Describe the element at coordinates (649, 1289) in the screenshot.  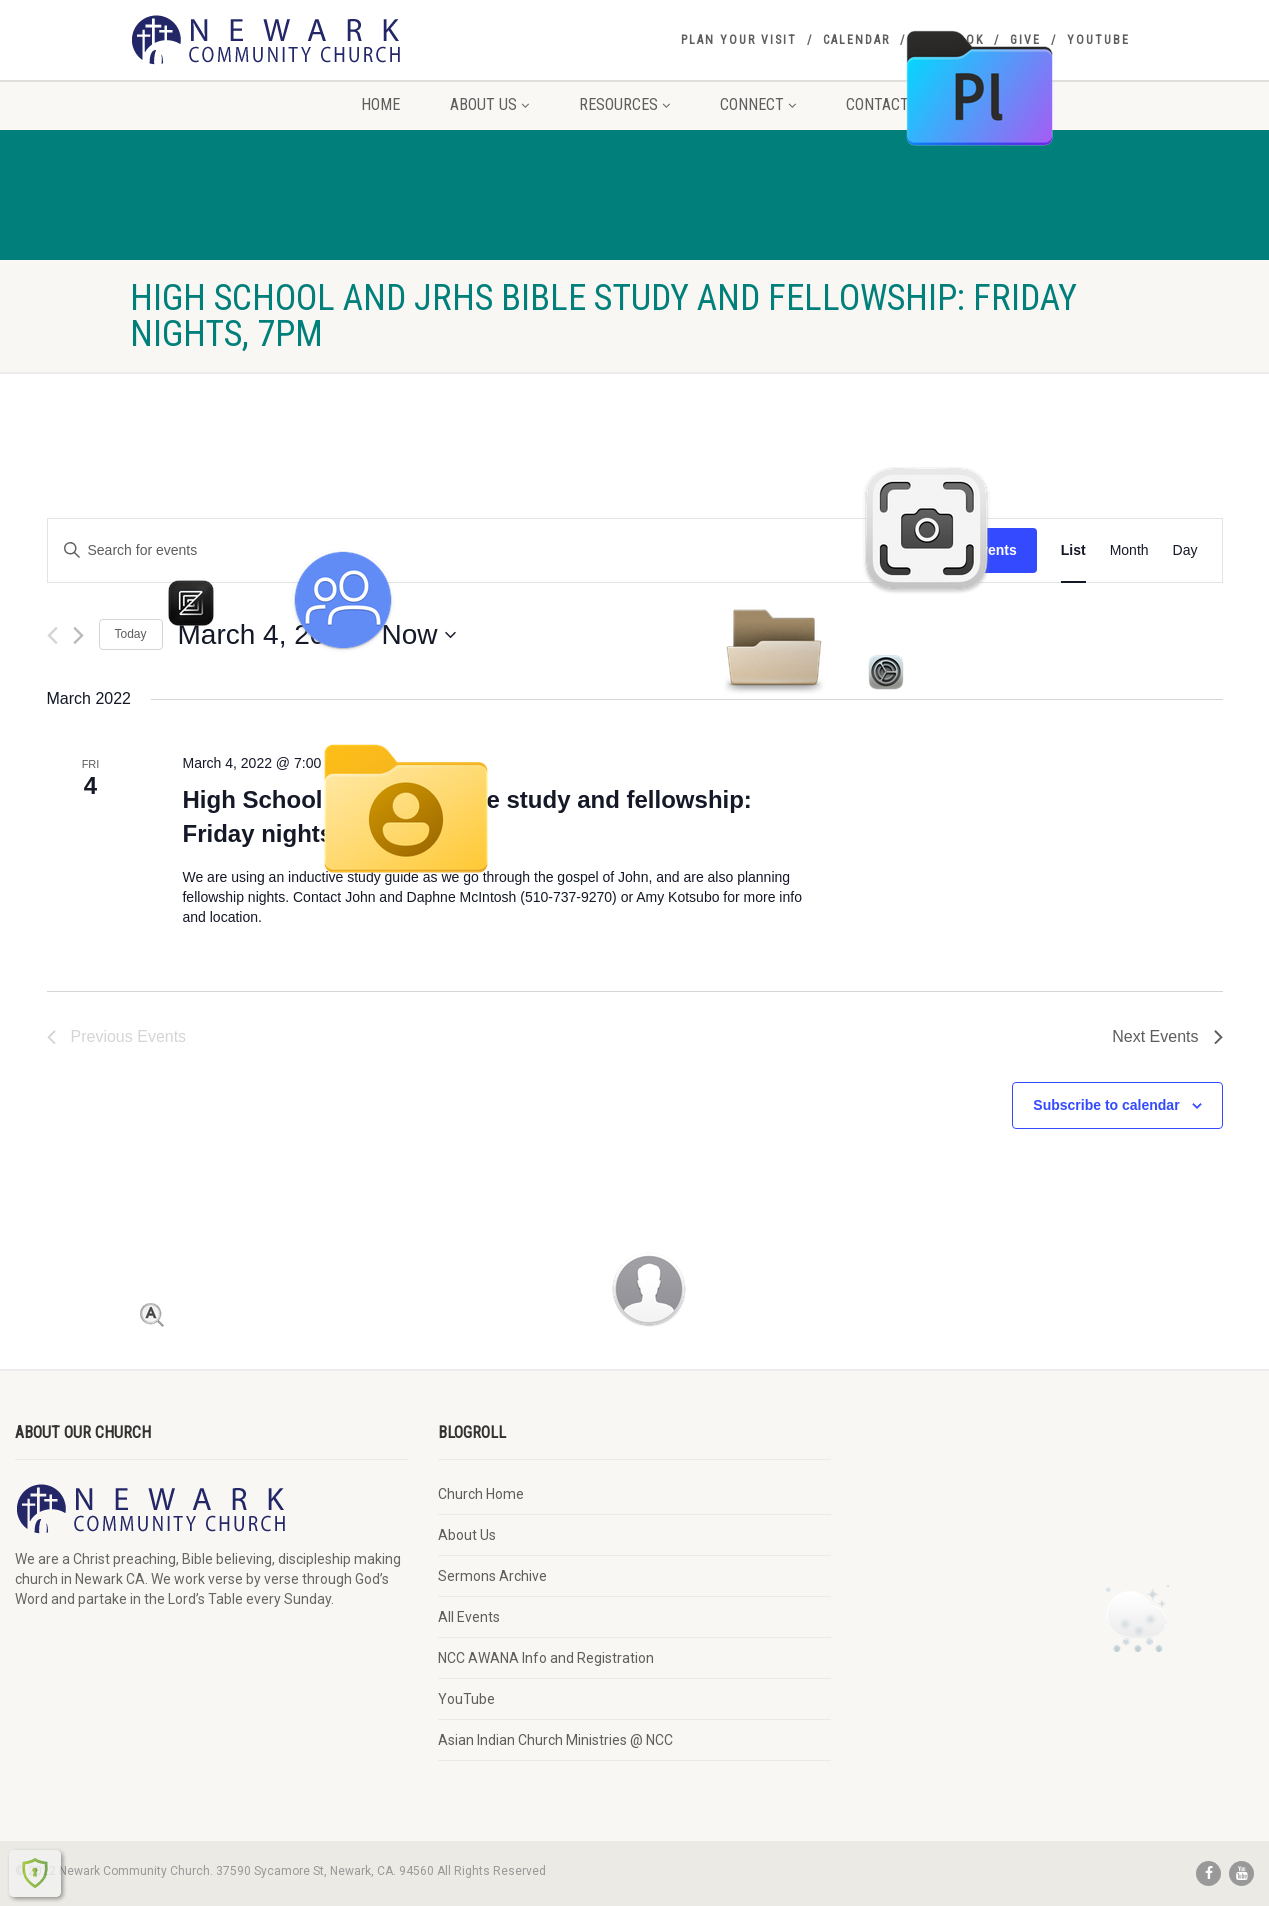
I see `view user accounts` at that location.